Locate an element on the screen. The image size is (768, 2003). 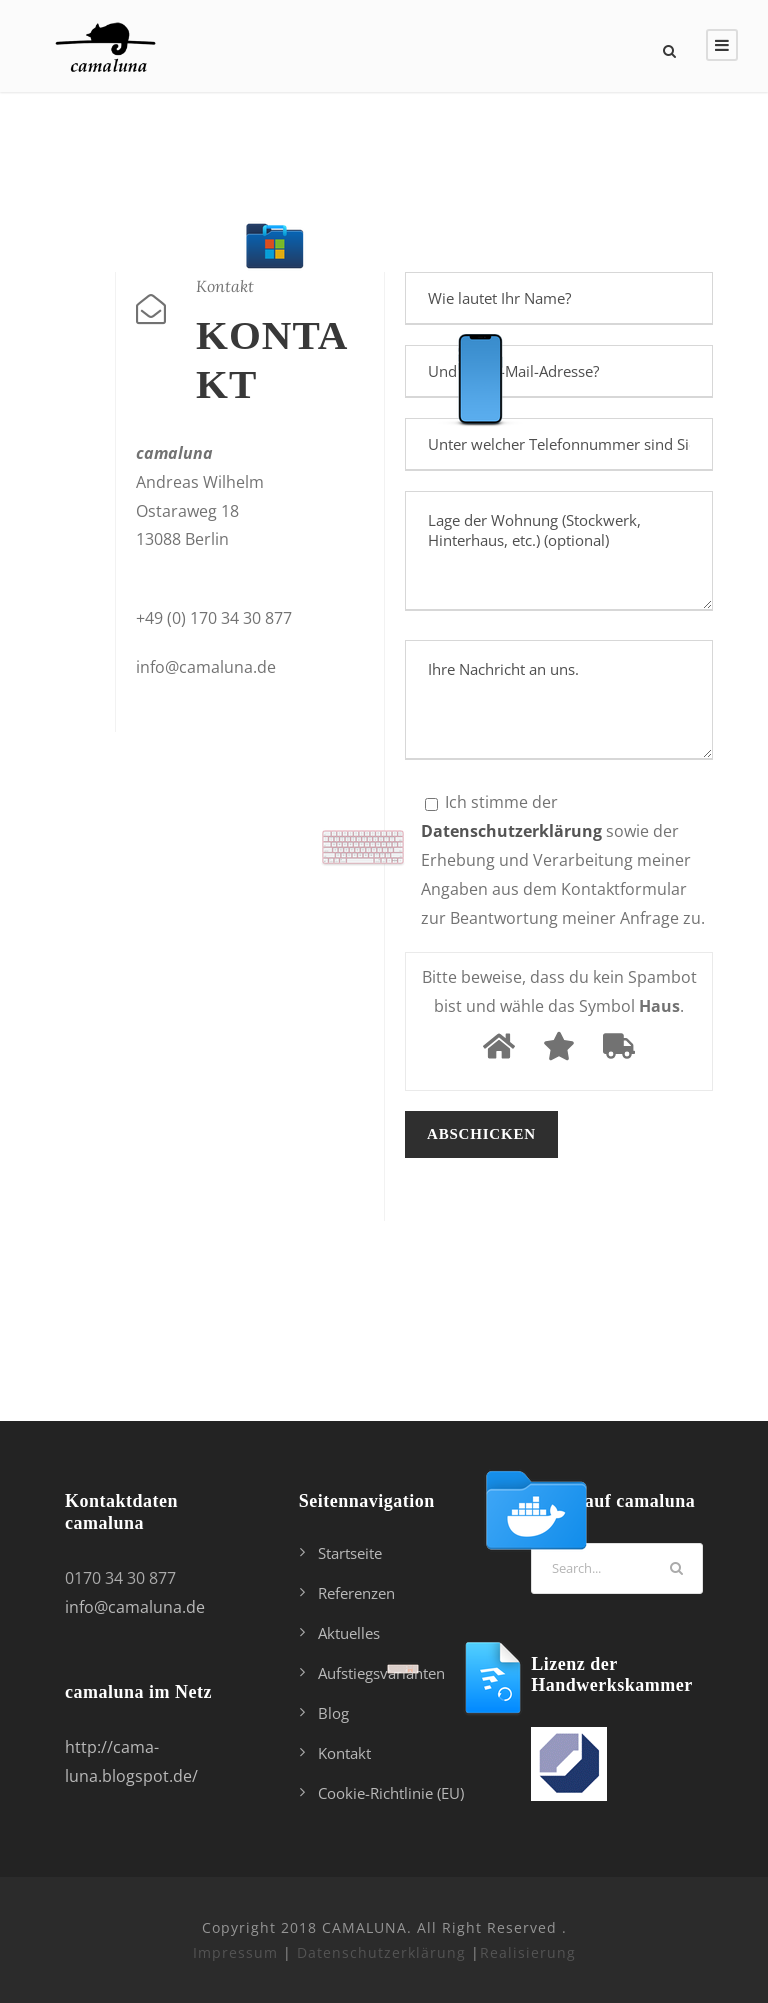
open folder containing docker projects is located at coordinates (536, 1513).